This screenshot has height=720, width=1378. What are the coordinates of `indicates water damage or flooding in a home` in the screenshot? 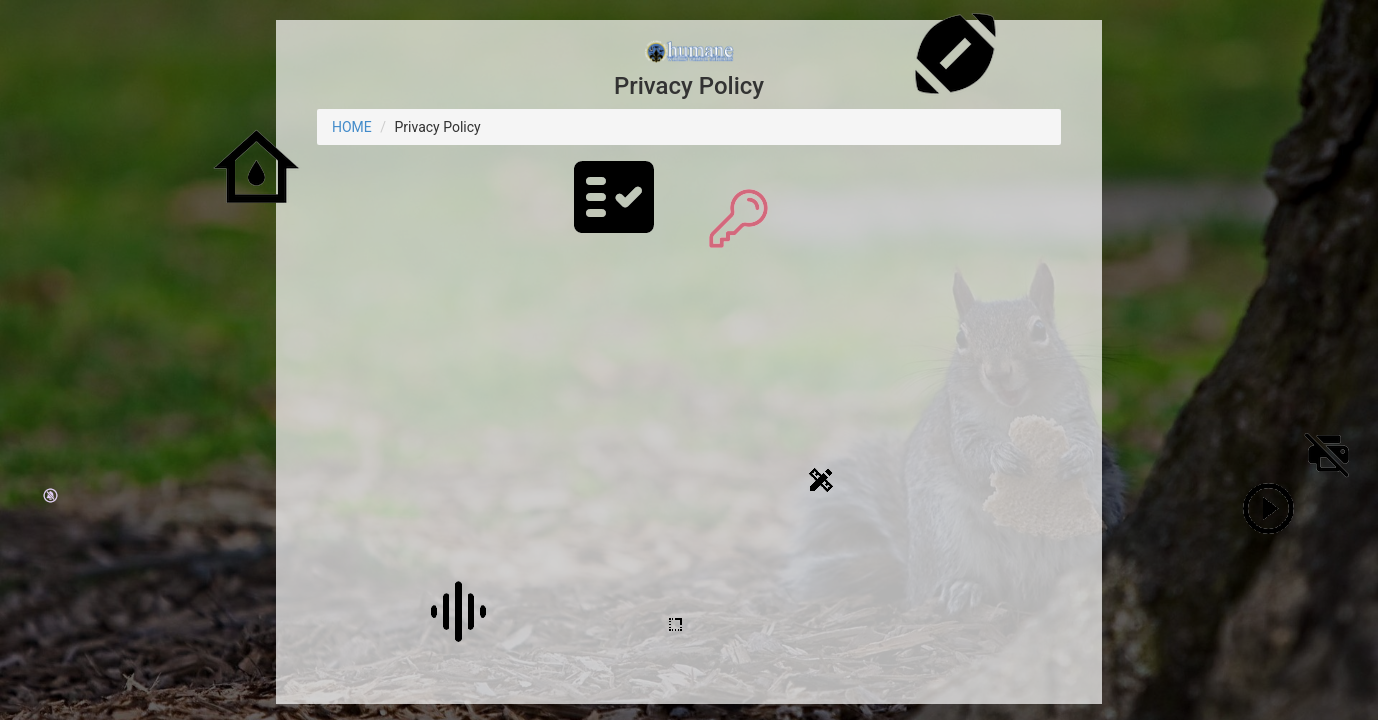 It's located at (256, 168).